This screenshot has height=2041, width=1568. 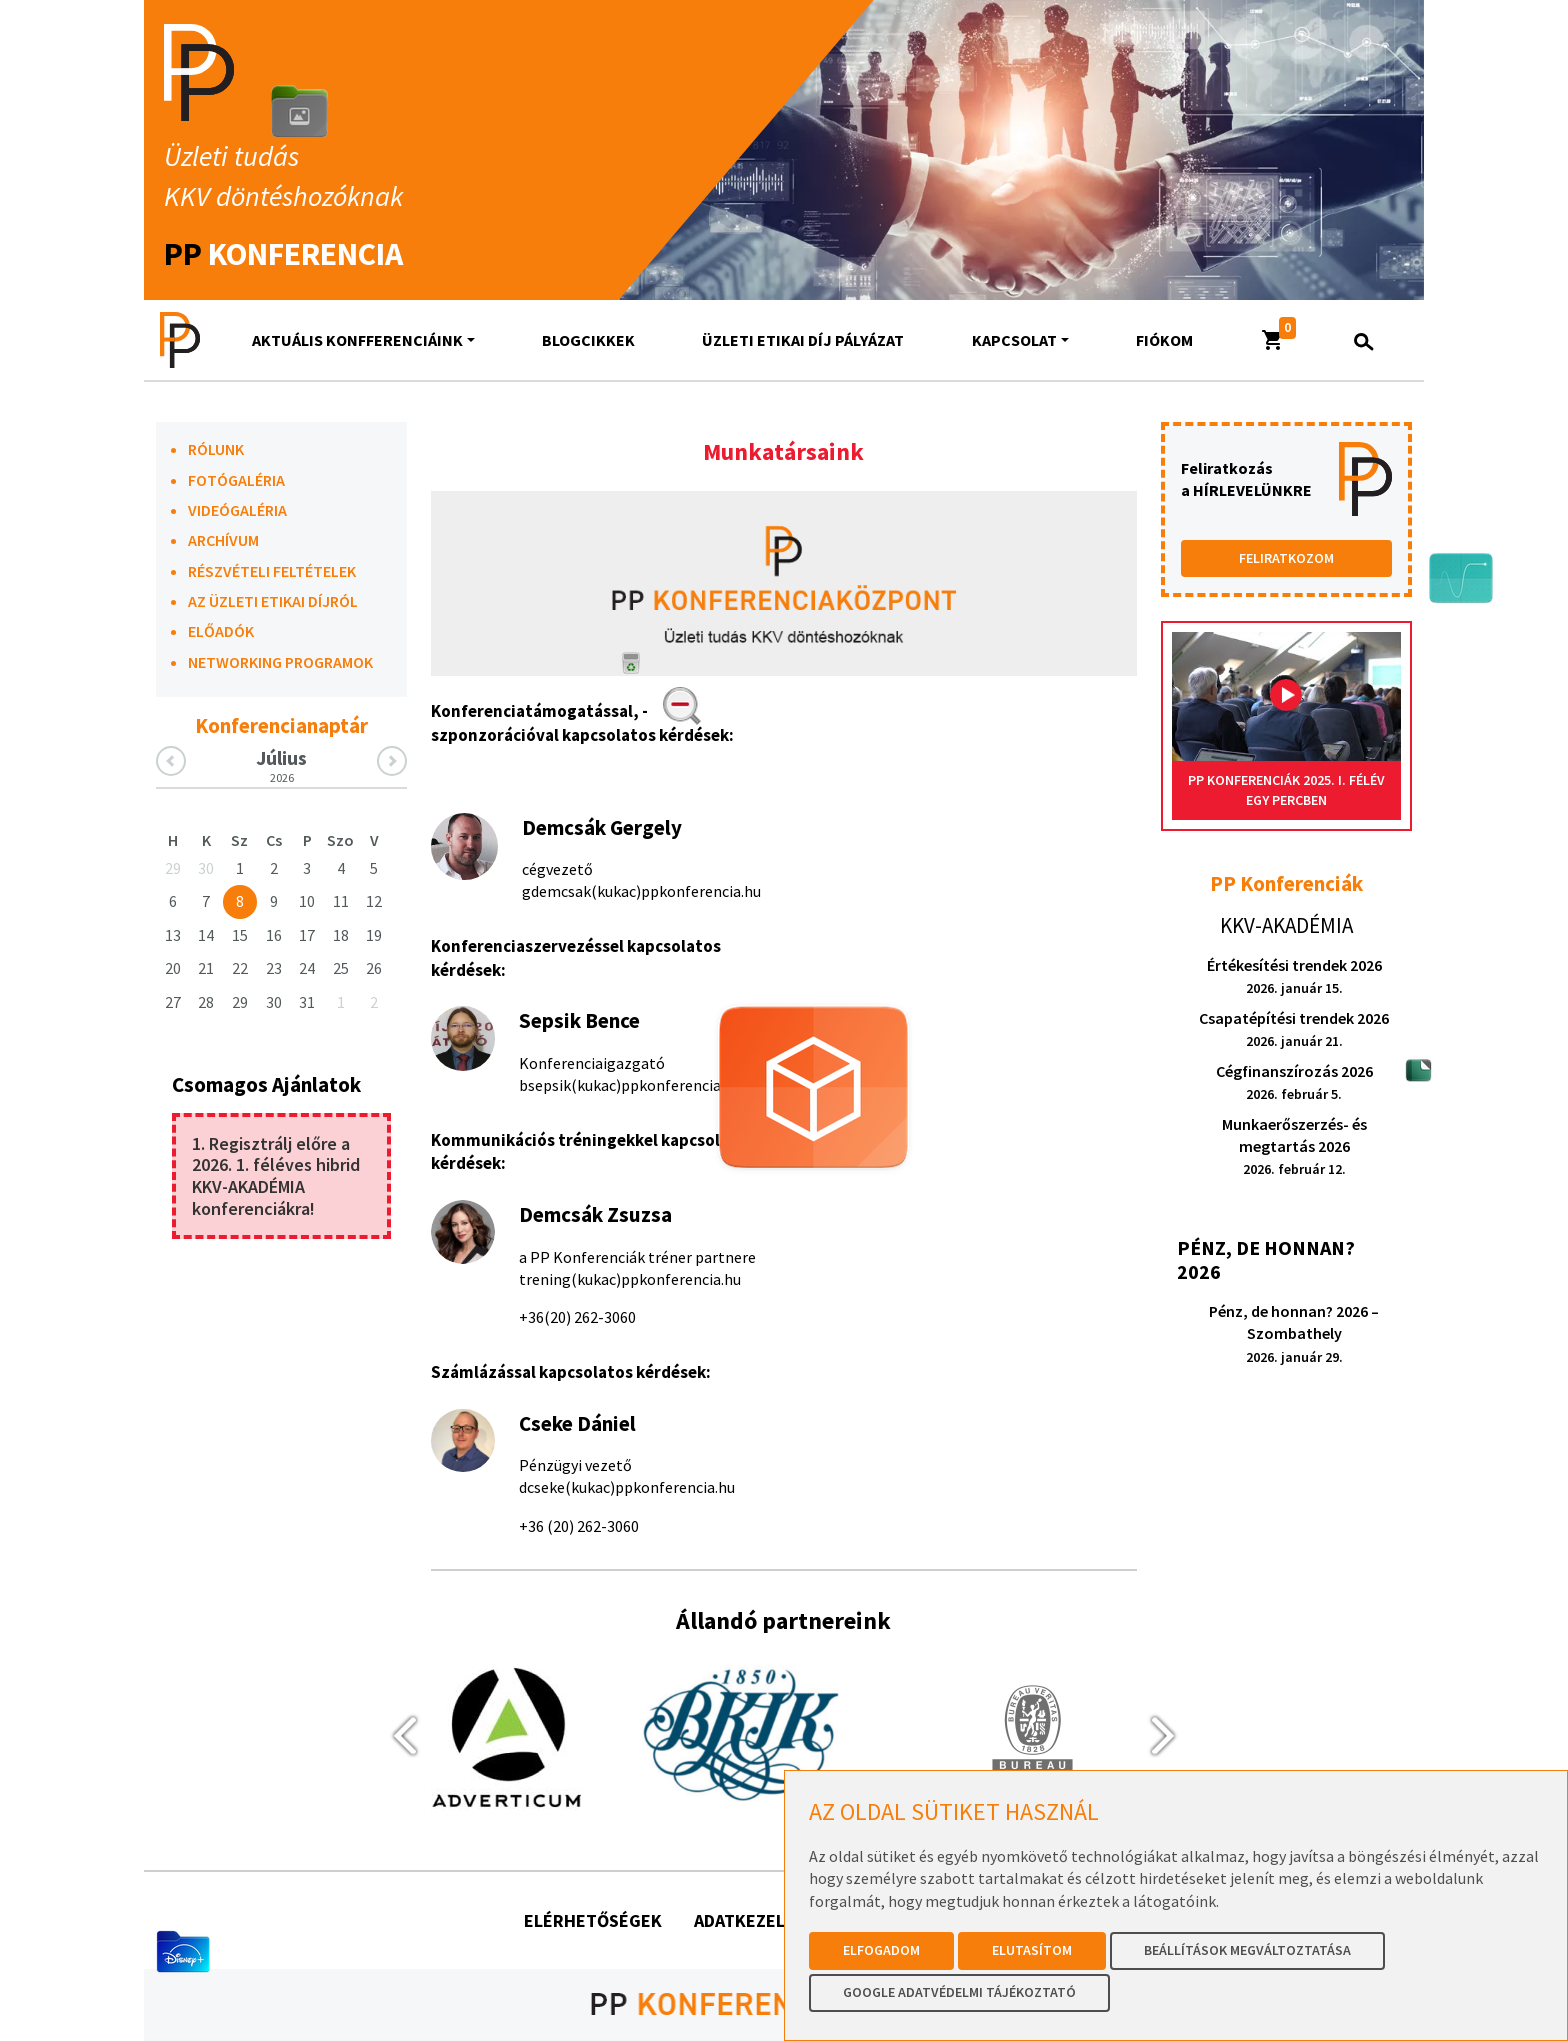 What do you see at coordinates (682, 706) in the screenshot?
I see `zoom out of the current view` at bounding box center [682, 706].